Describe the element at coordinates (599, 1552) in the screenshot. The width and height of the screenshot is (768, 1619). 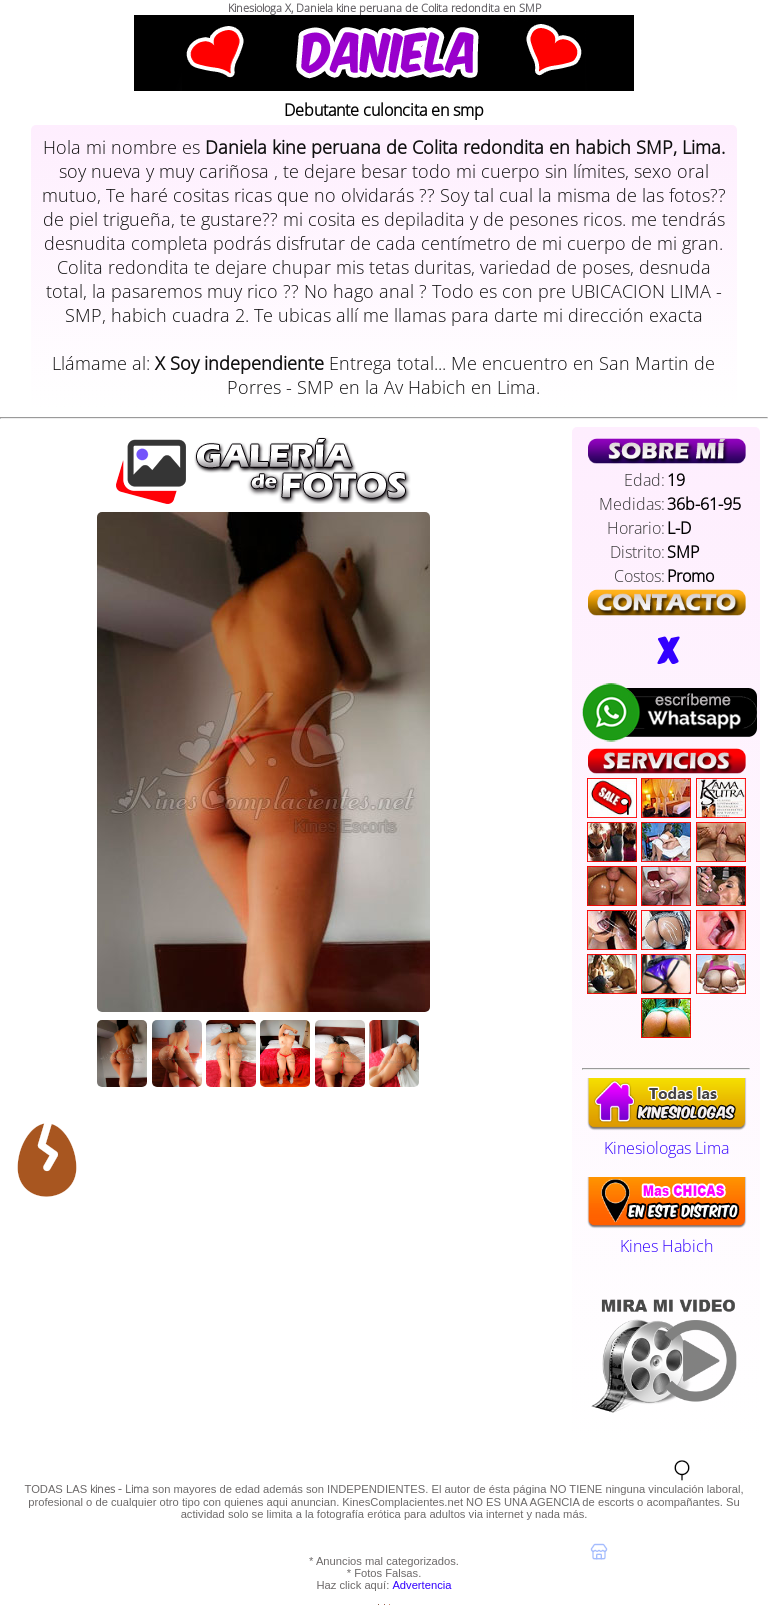
I see `browse or open the store` at that location.